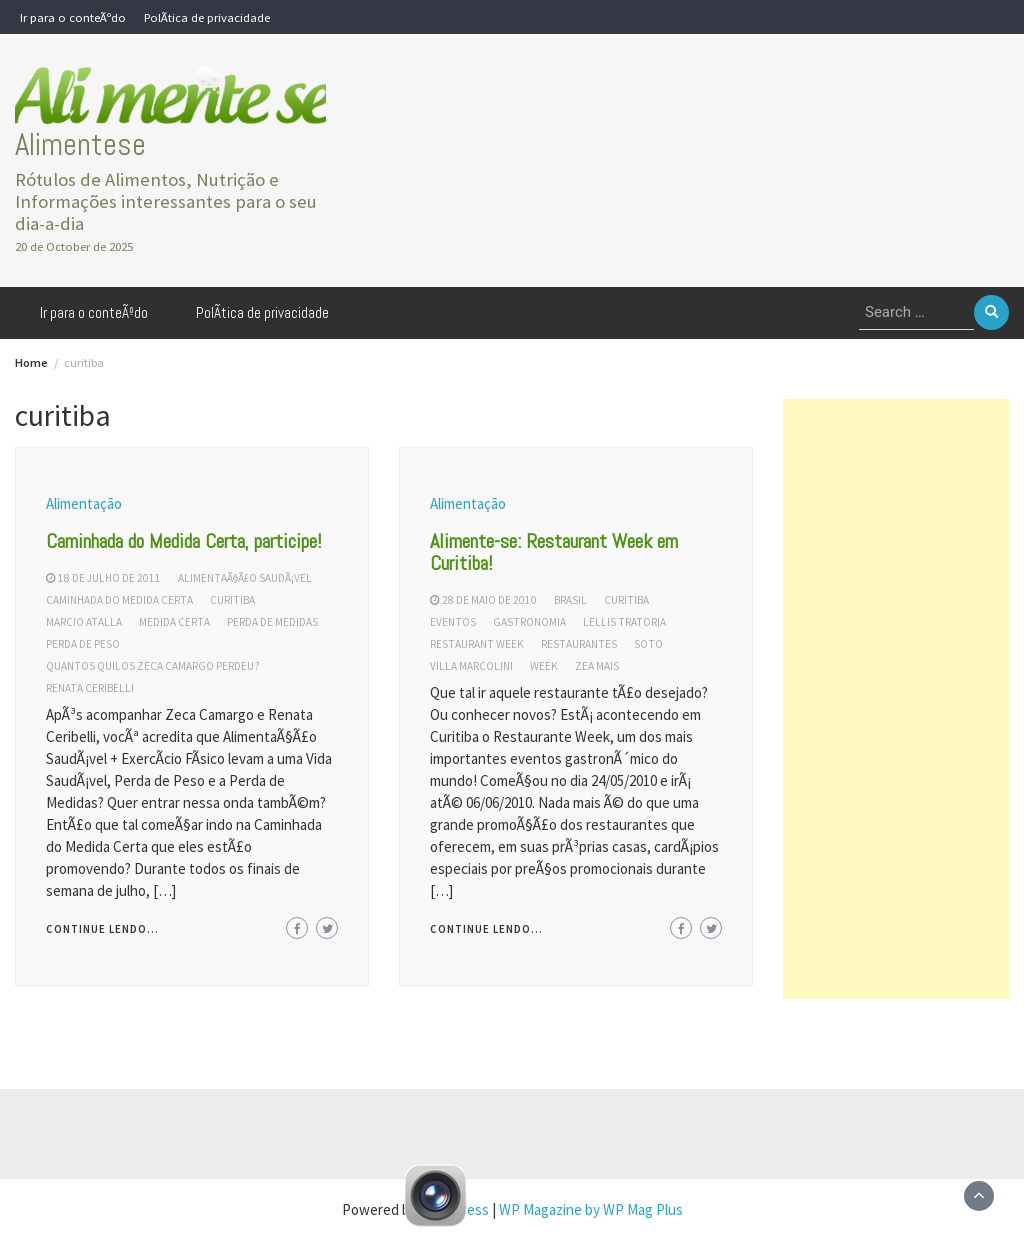  I want to click on open the camera app, so click(435, 1195).